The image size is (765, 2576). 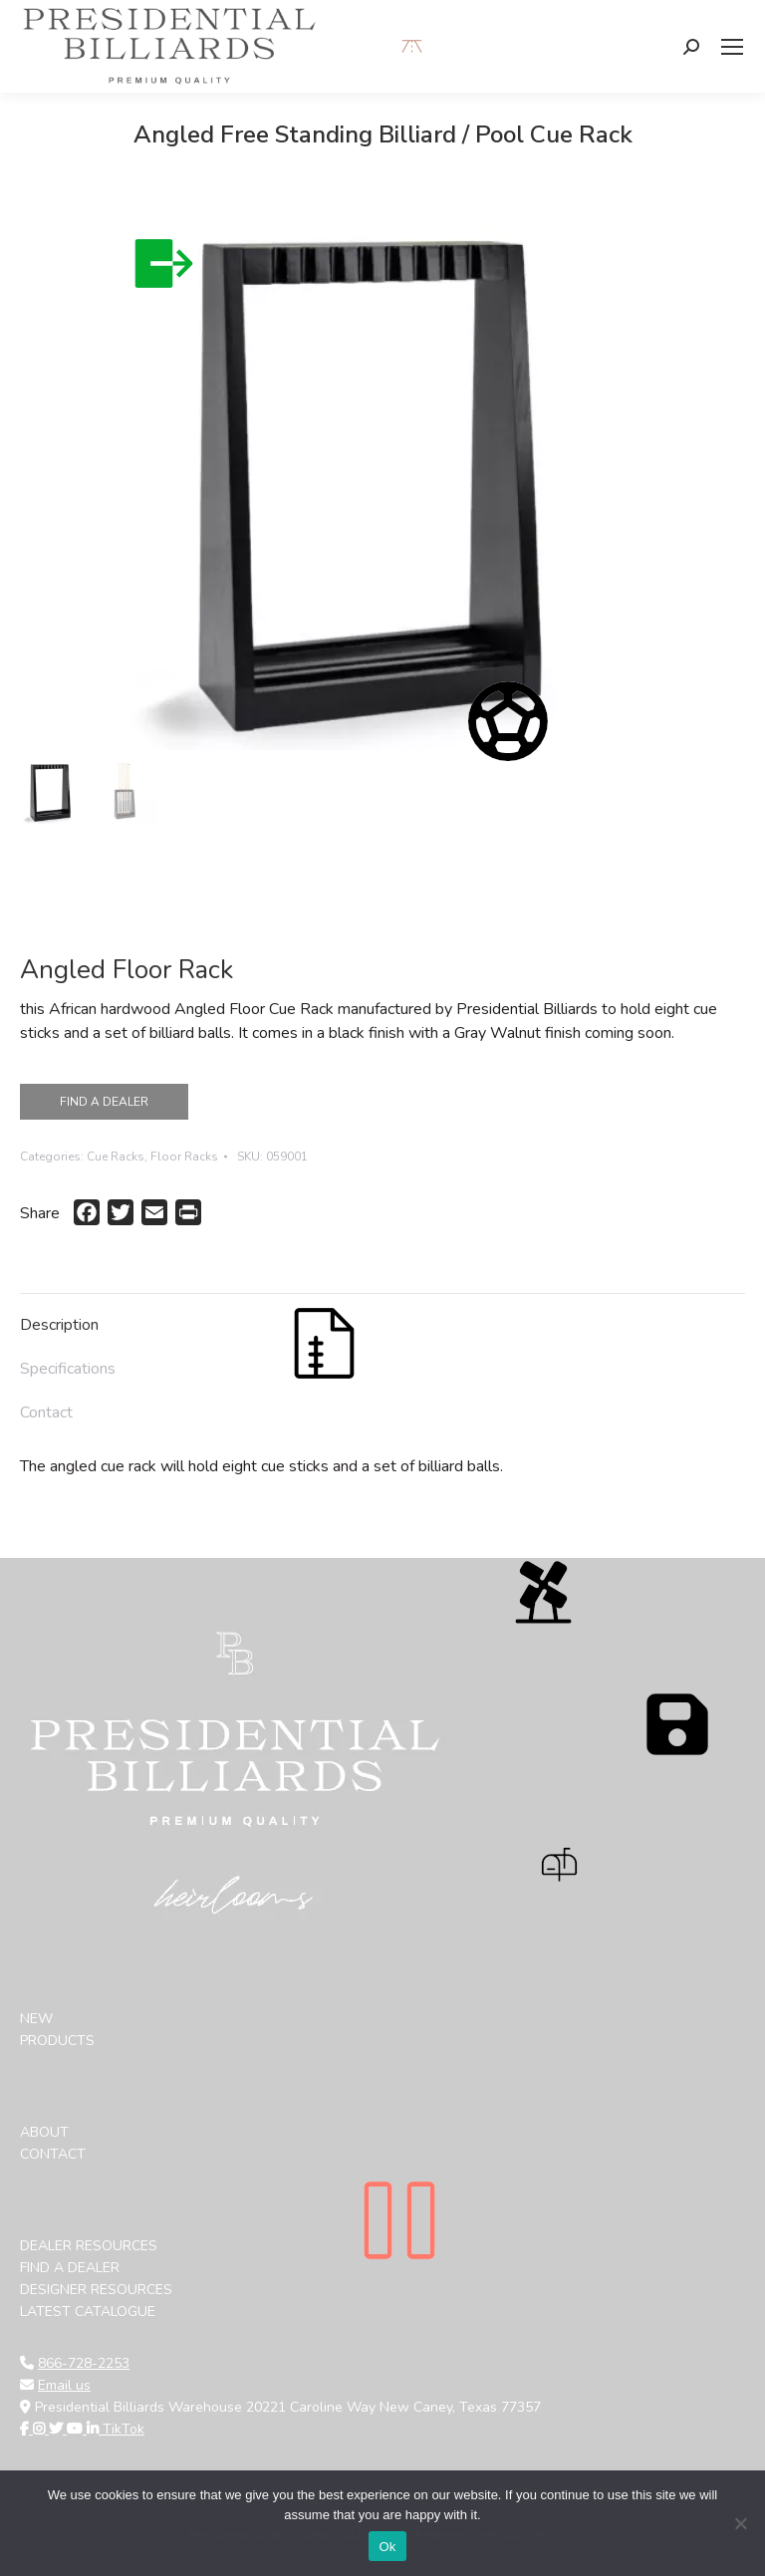 I want to click on access compressed or archived files, so click(x=324, y=1343).